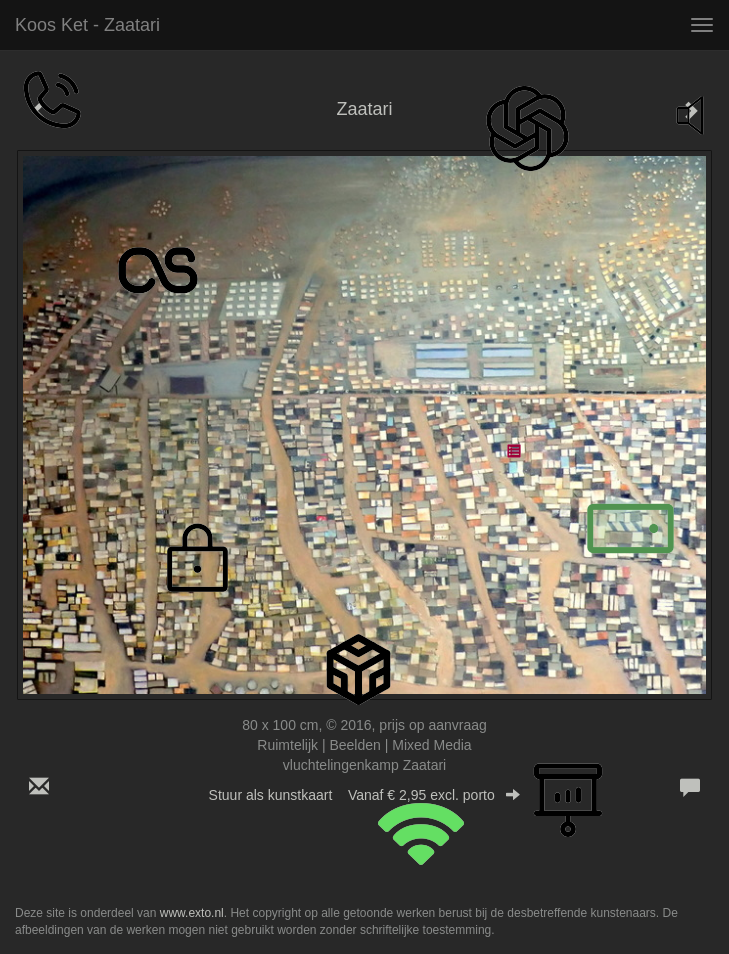 The width and height of the screenshot is (729, 954). I want to click on view presentation with data charts, so click(568, 795).